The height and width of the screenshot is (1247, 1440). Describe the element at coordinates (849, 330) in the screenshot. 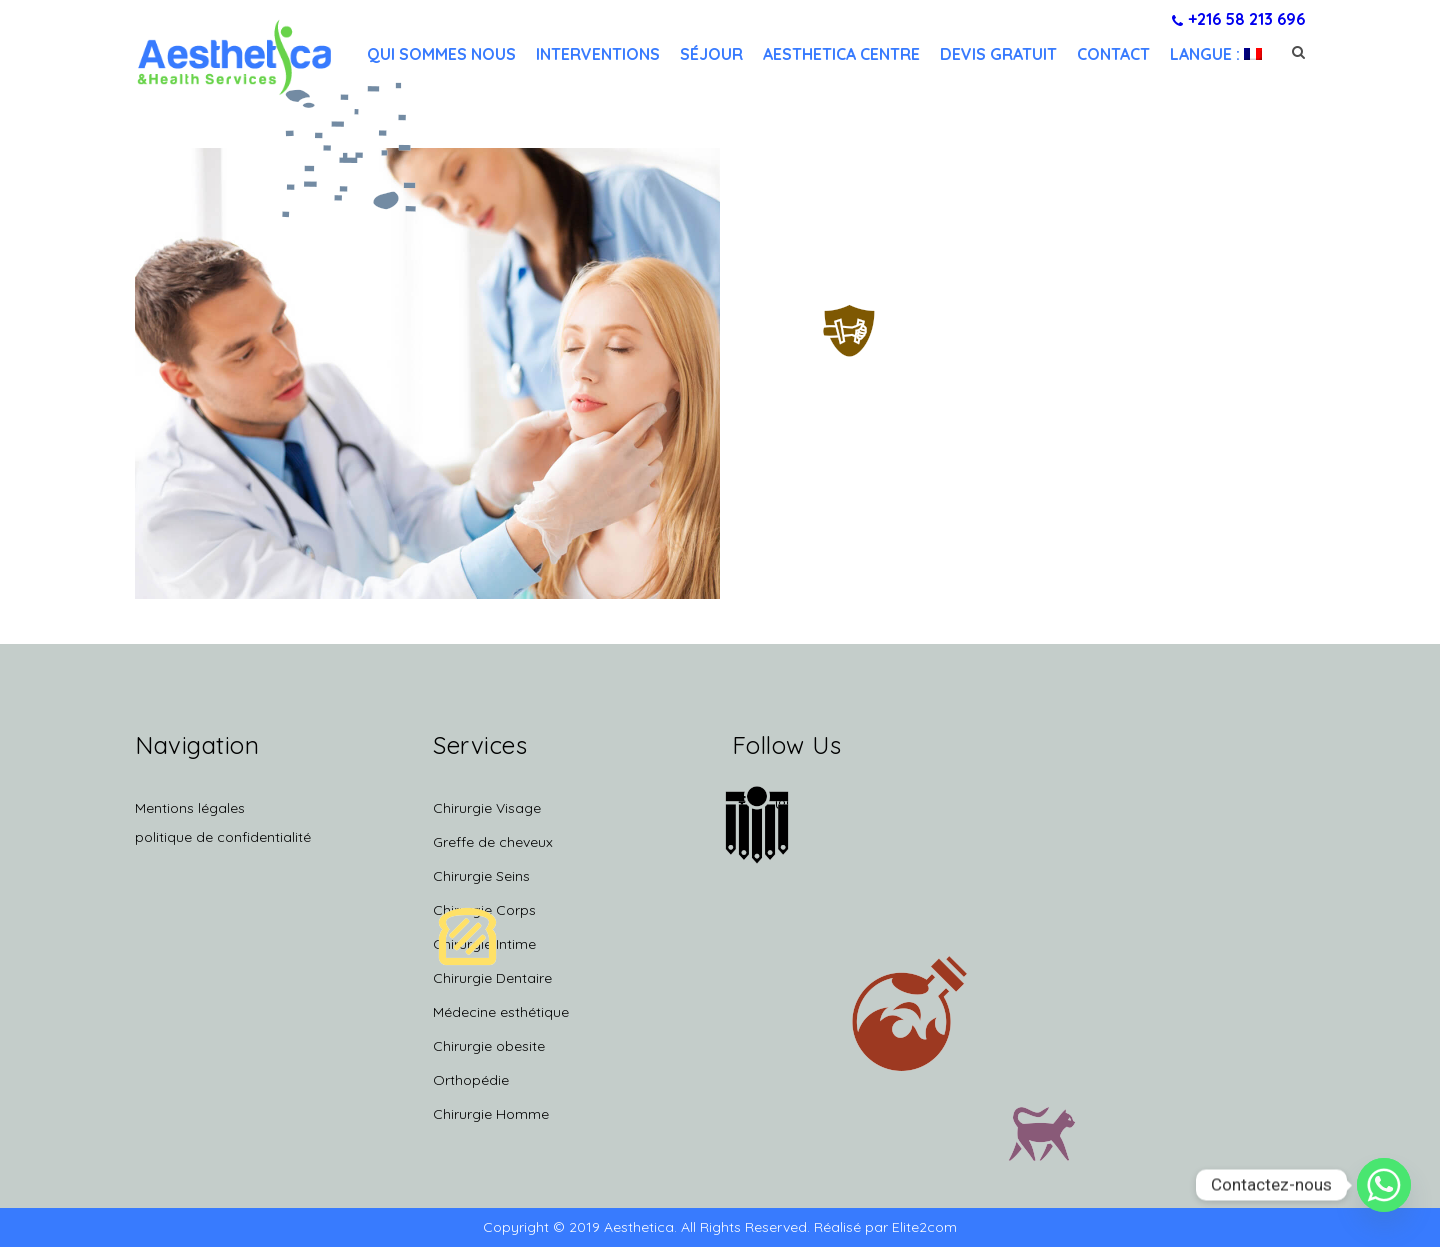

I see `equip or attach a shield to your character` at that location.